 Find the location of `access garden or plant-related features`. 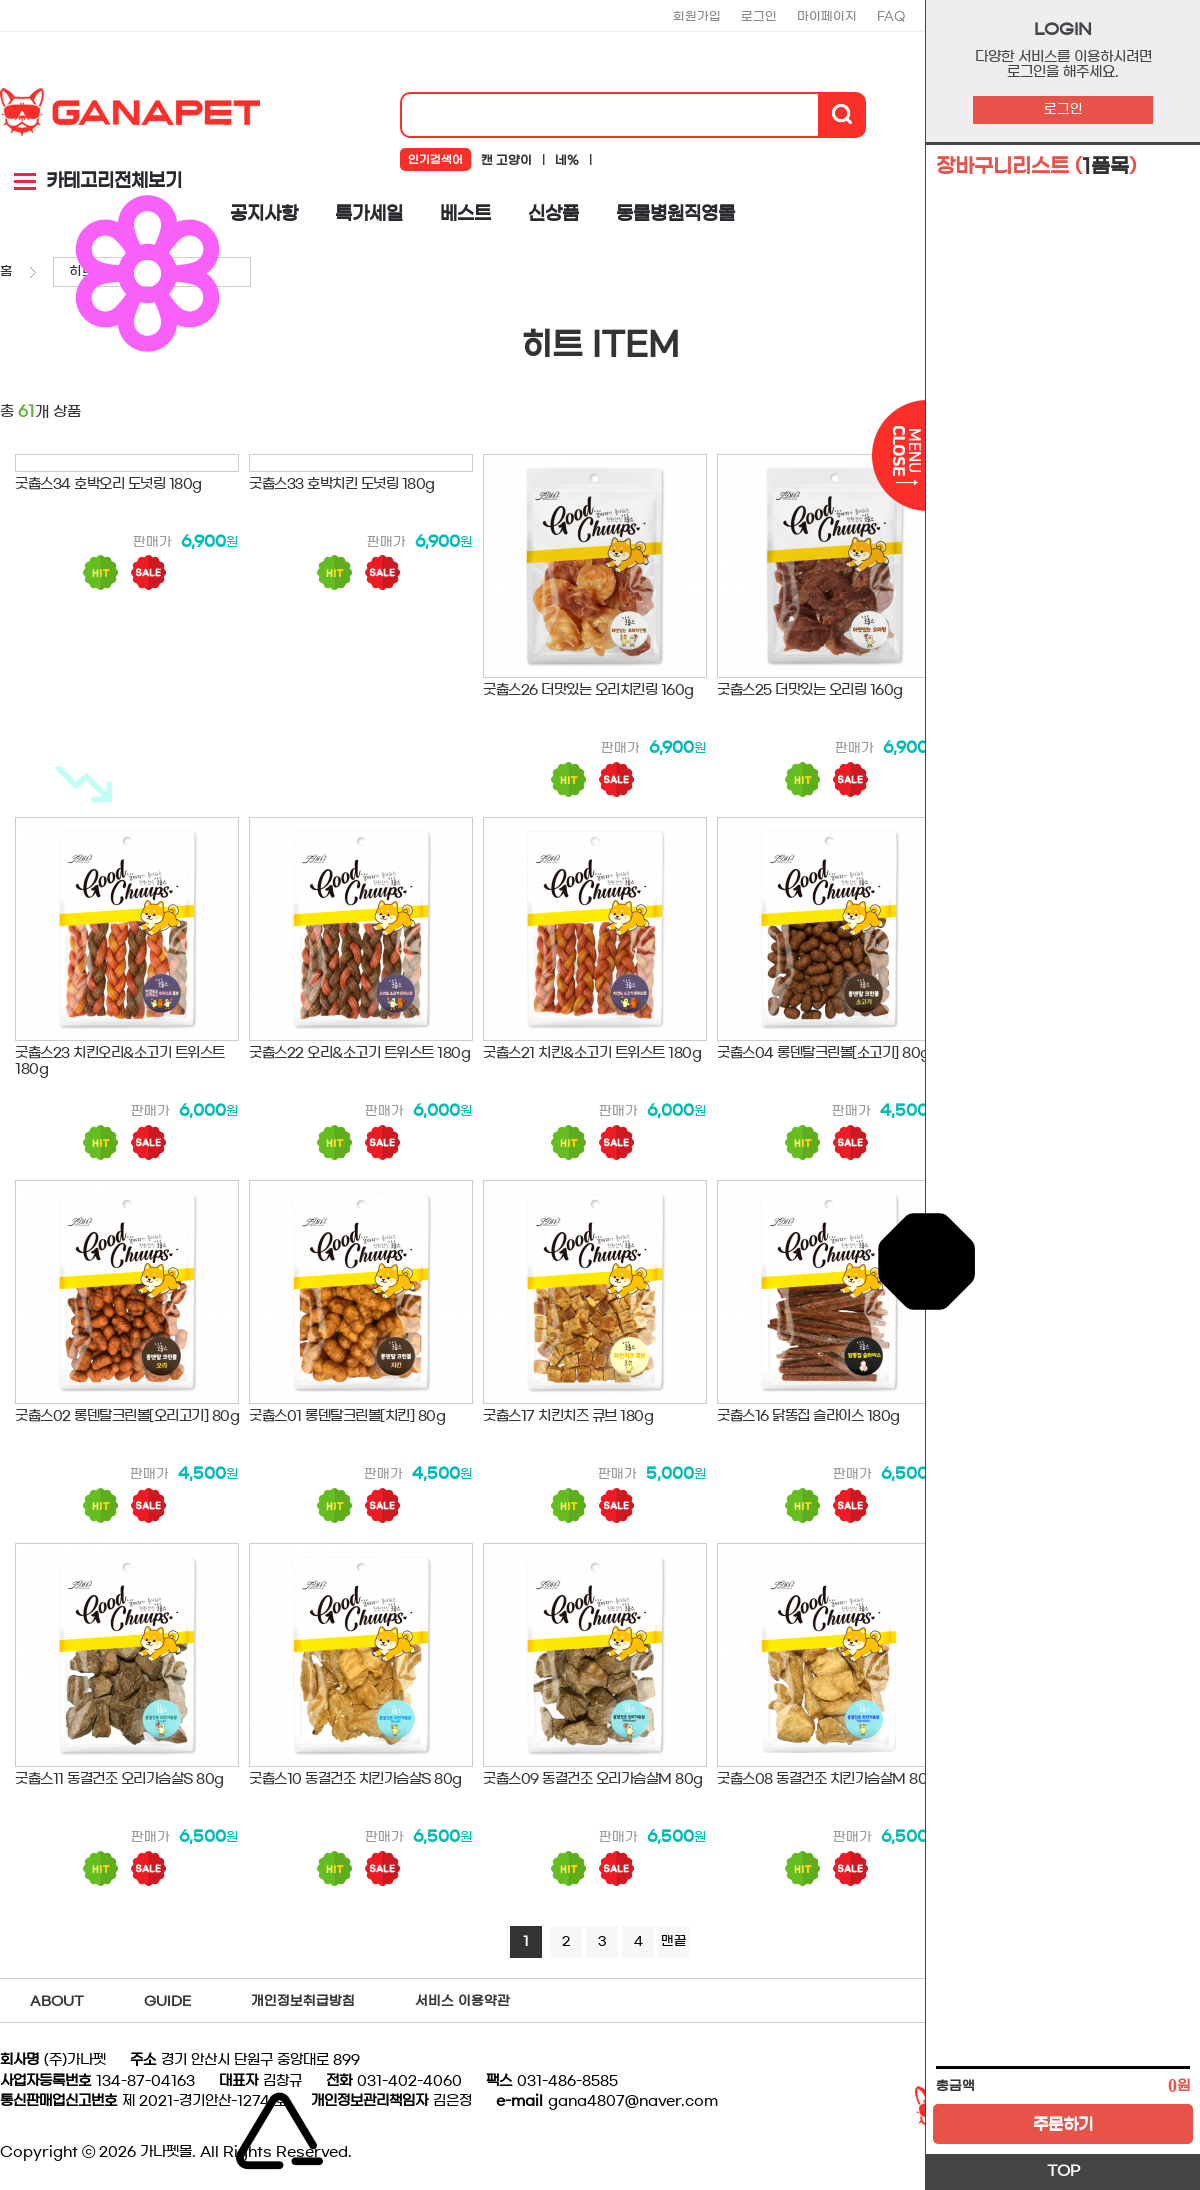

access garden or plant-related features is located at coordinates (147, 273).